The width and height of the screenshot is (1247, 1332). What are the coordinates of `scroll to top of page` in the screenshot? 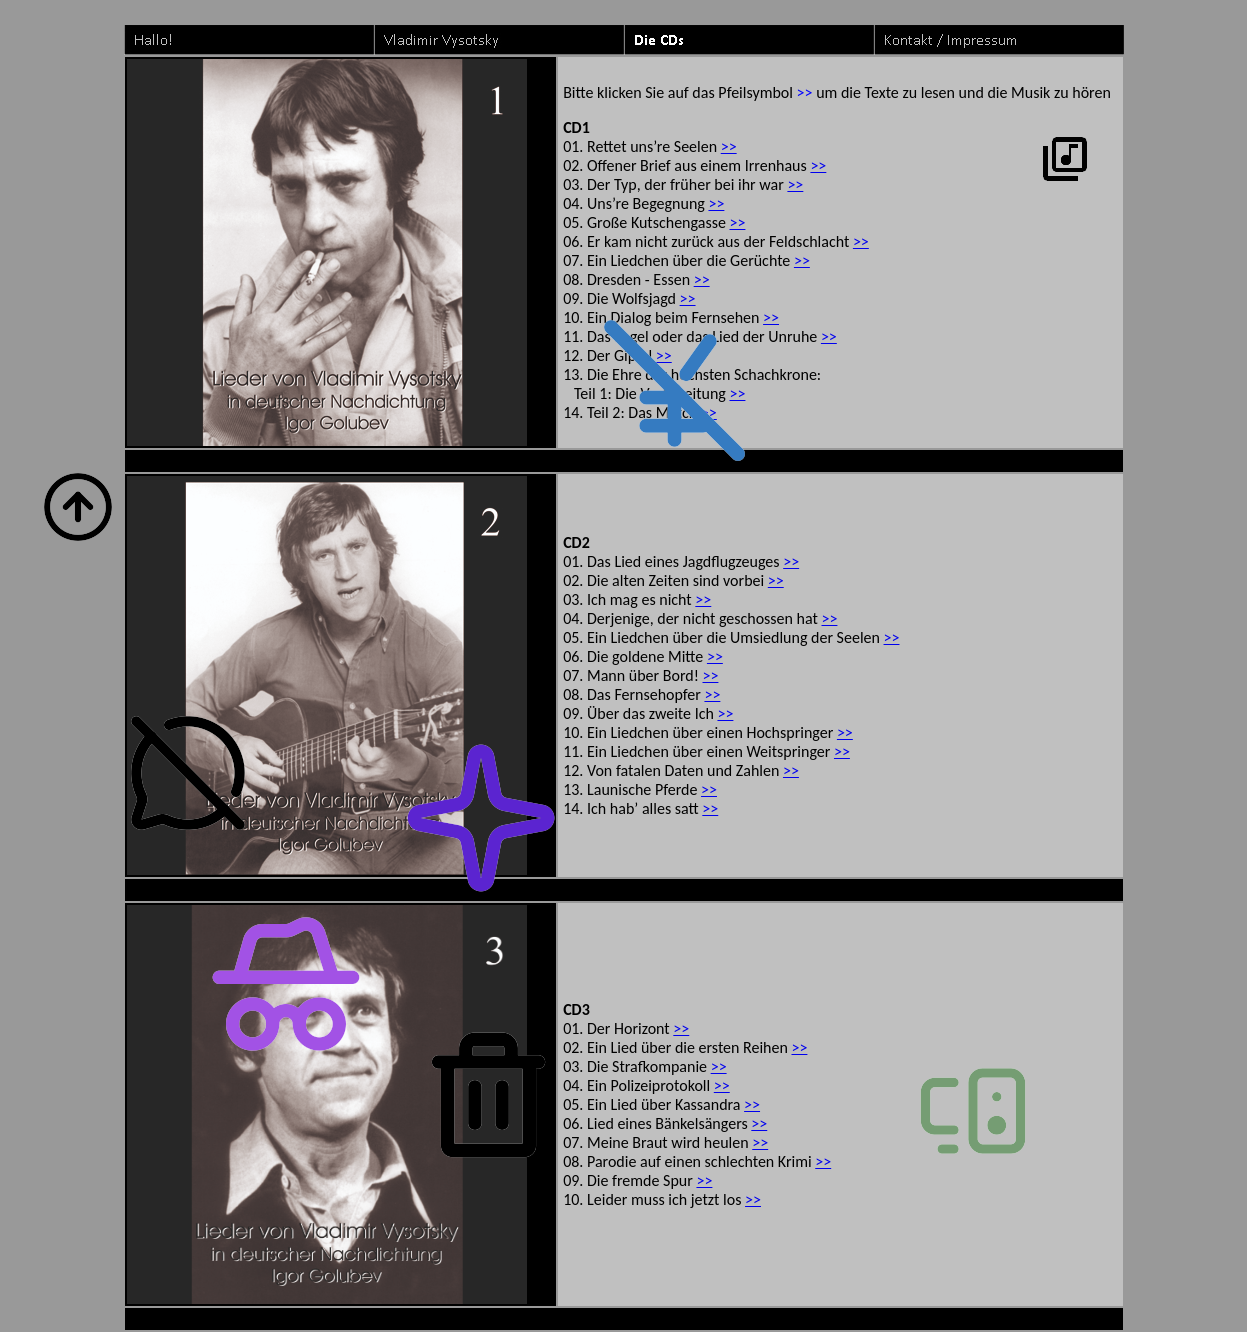 It's located at (78, 507).